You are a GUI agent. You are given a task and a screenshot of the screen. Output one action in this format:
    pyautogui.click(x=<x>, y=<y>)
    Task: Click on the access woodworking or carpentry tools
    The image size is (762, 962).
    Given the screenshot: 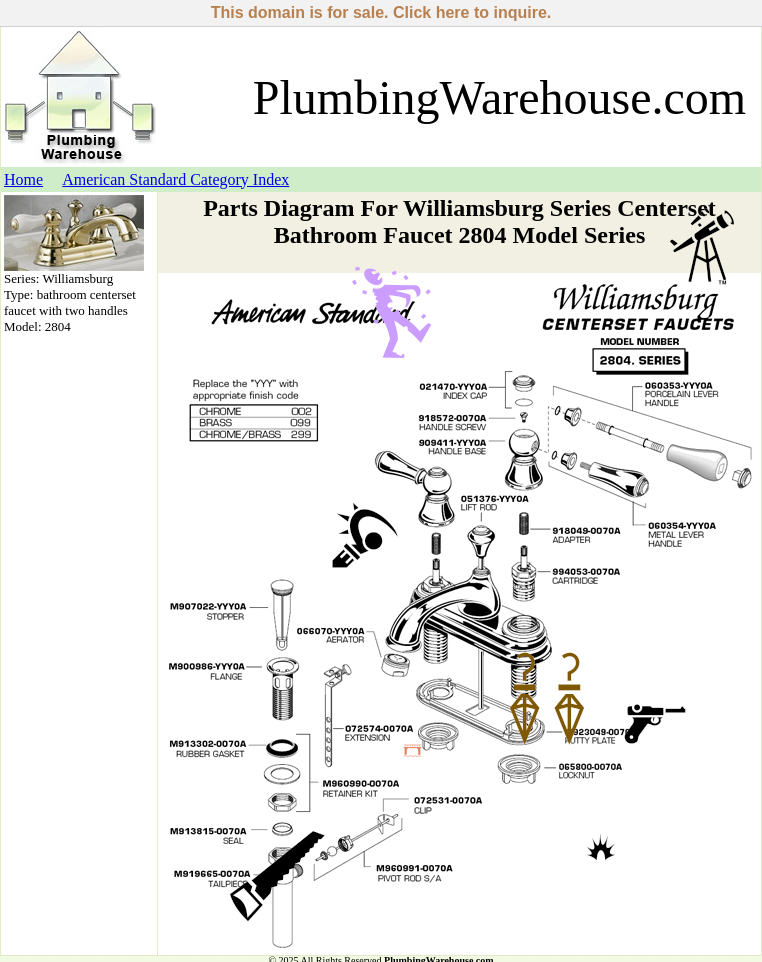 What is the action you would take?
    pyautogui.click(x=277, y=877)
    